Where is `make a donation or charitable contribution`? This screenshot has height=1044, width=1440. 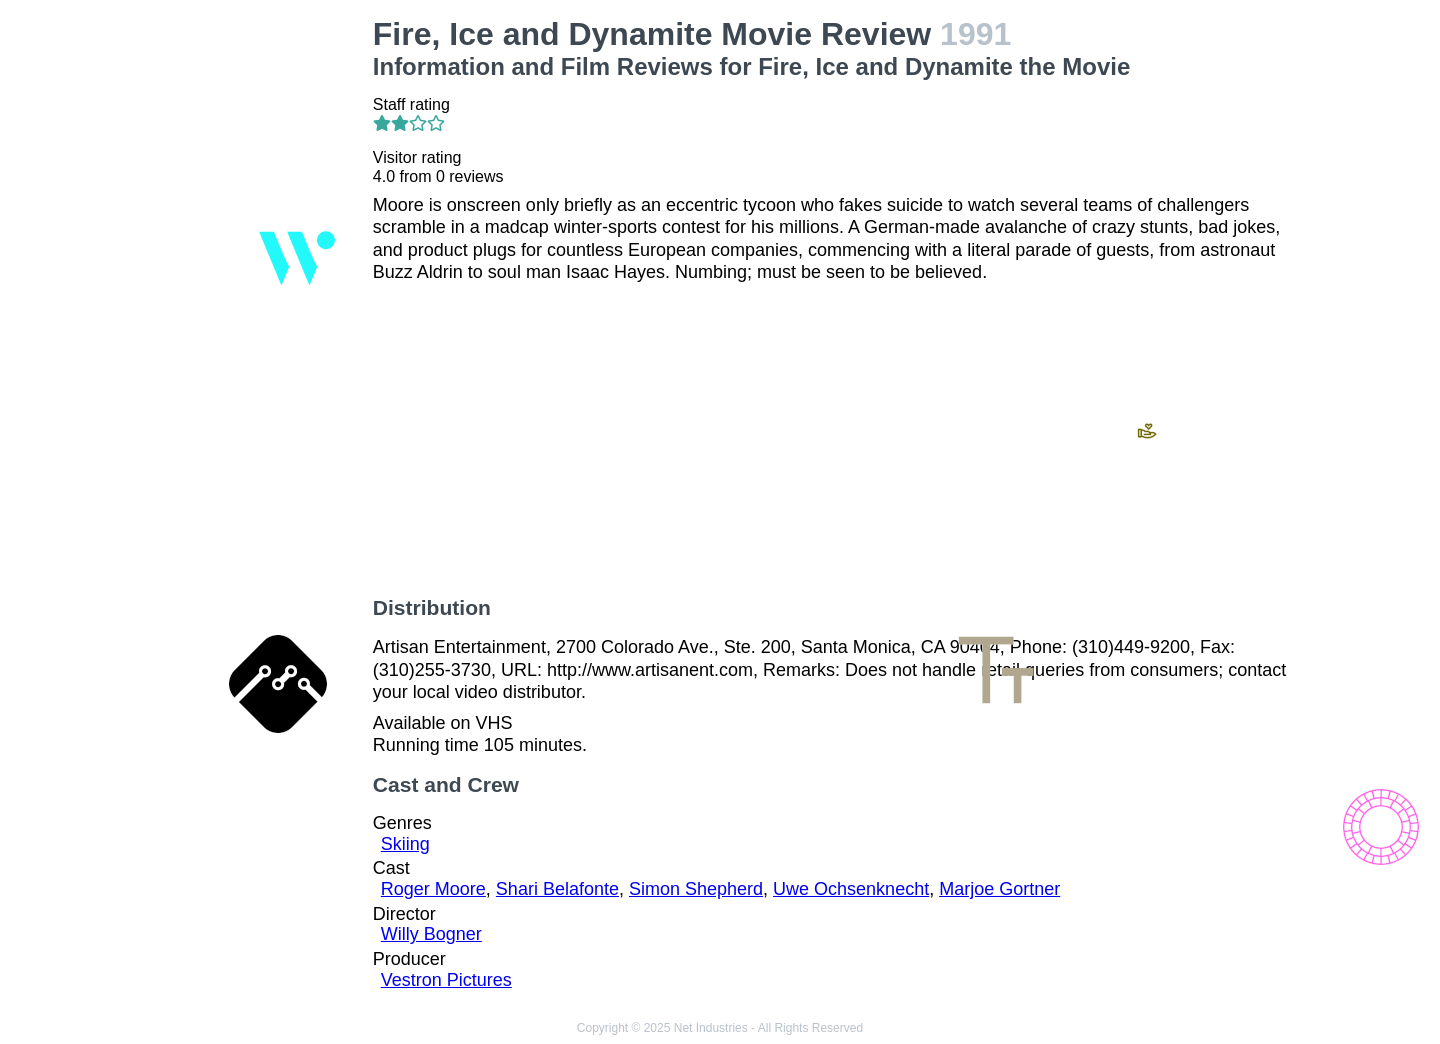
make a donation or charitable contribution is located at coordinates (1147, 431).